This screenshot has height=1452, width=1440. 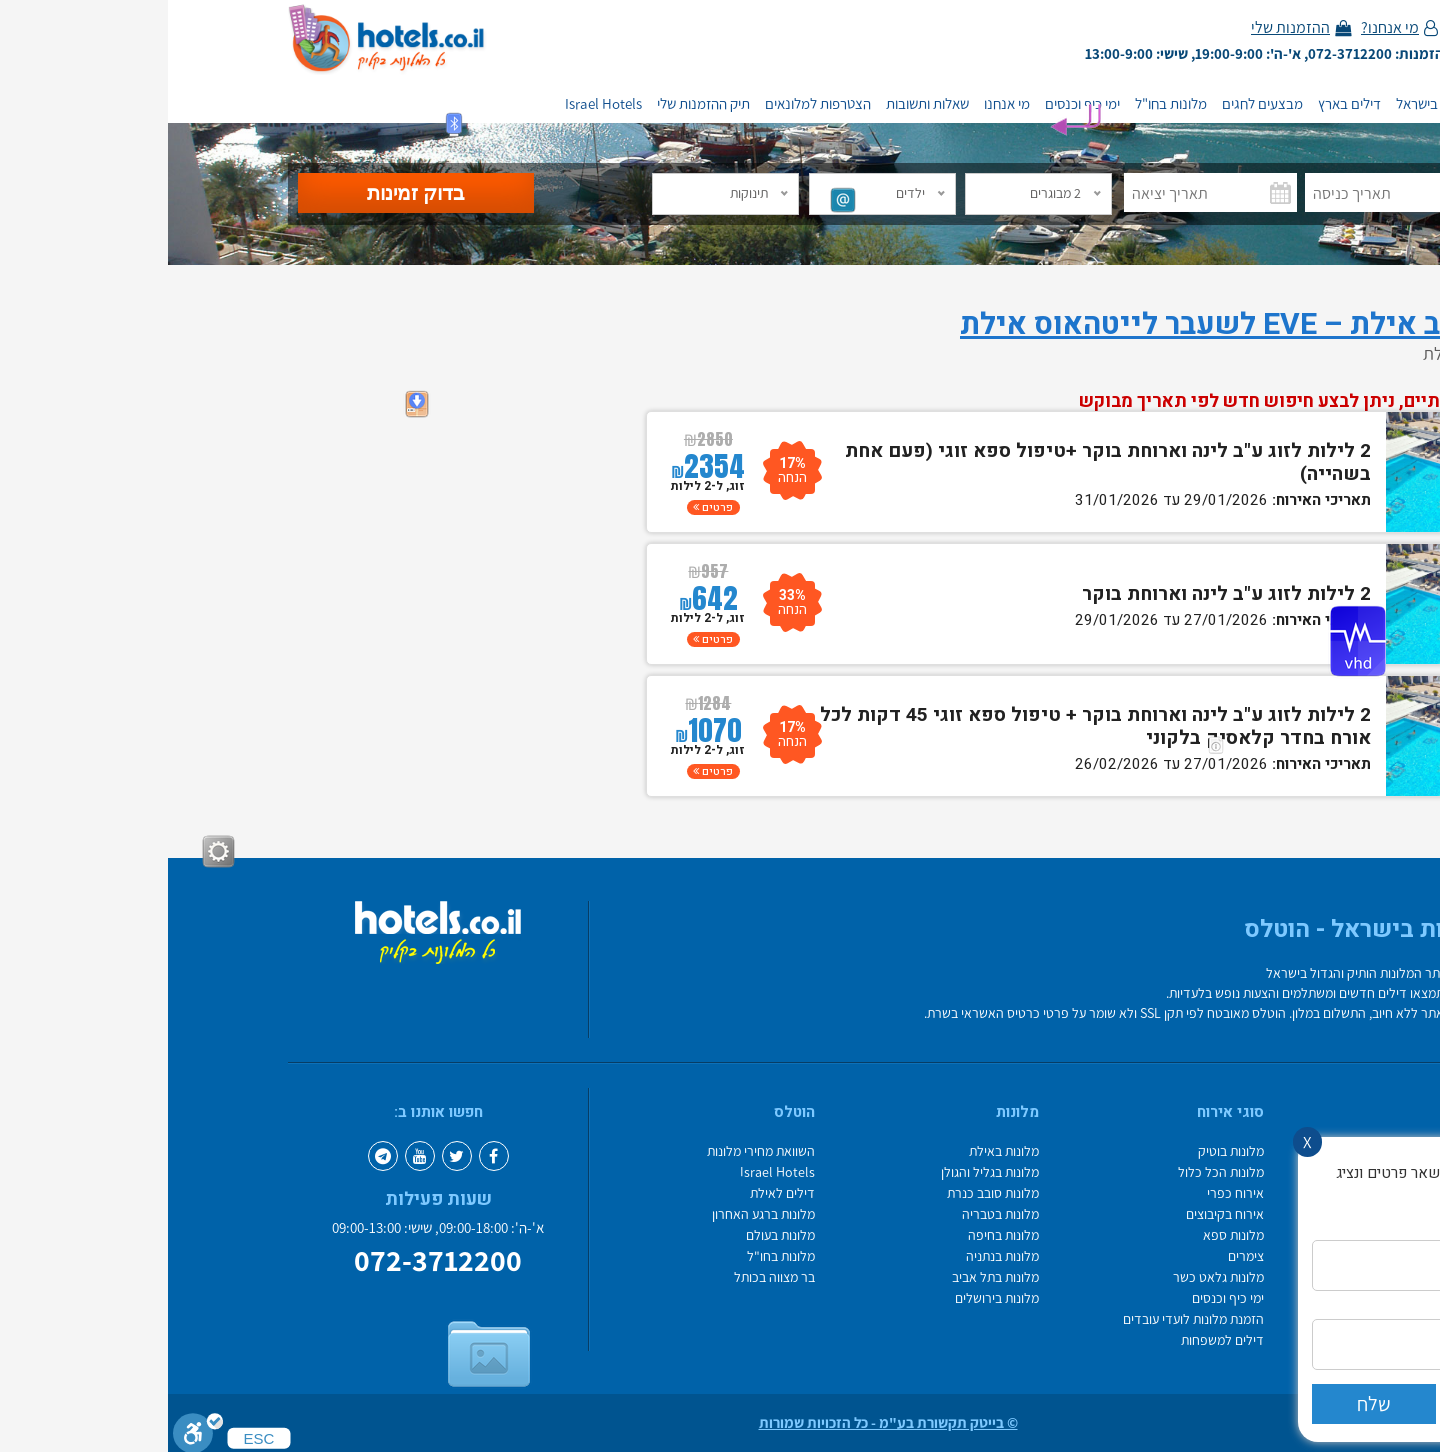 What do you see at coordinates (1358, 641) in the screenshot?
I see `virtualbox virtual hard disk file` at bounding box center [1358, 641].